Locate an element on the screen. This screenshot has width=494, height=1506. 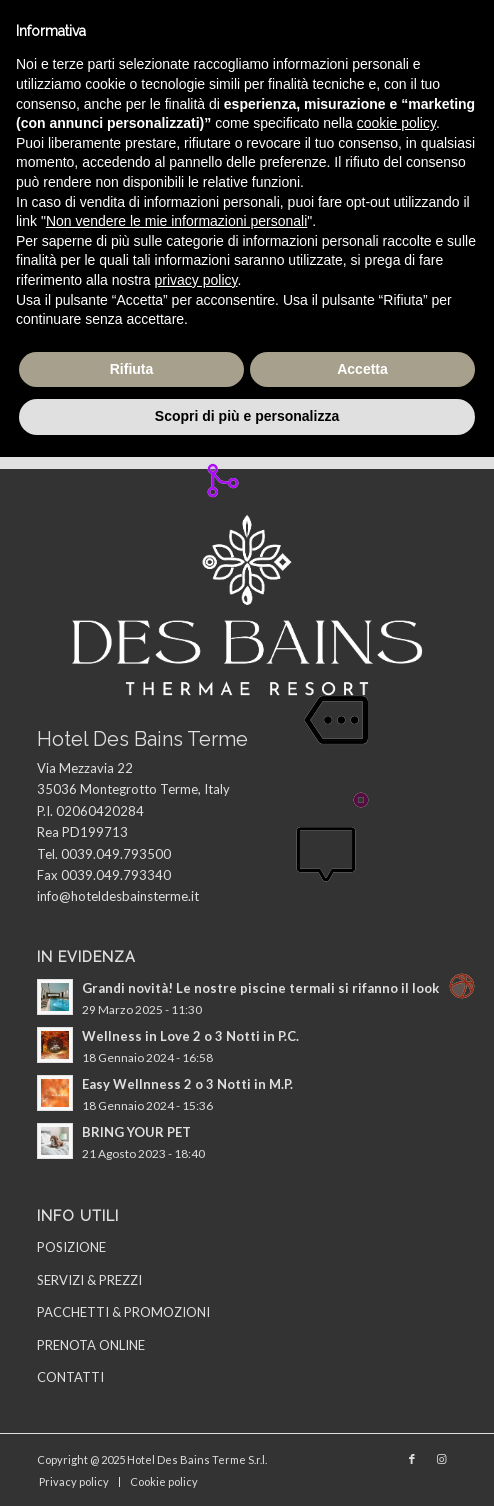
view more options or actions is located at coordinates (336, 720).